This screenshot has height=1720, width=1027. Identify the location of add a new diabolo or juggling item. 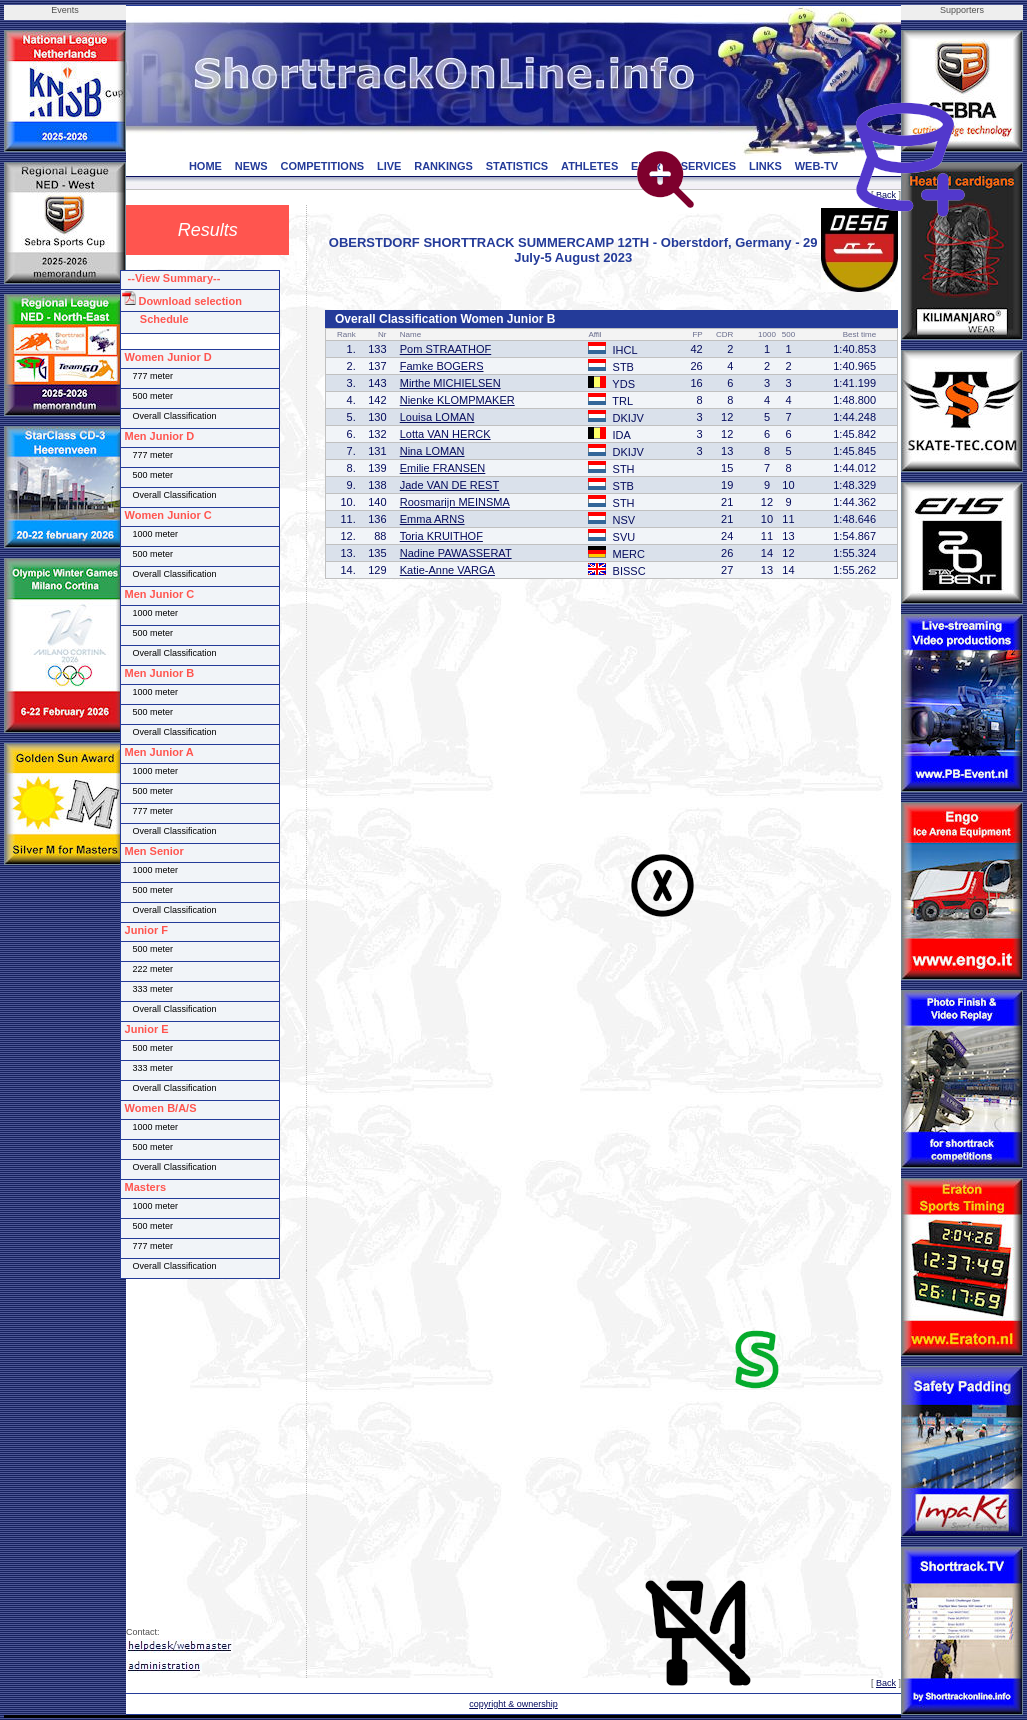
(905, 157).